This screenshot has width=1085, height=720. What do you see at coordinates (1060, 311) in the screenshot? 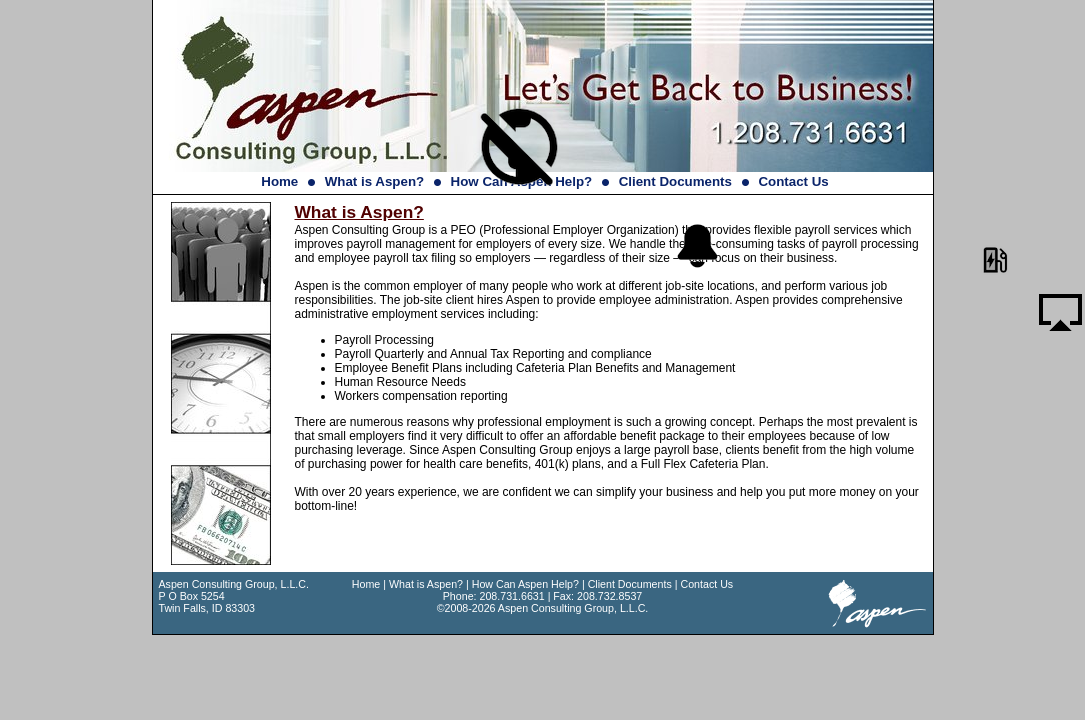
I see `stream content to an external display` at bounding box center [1060, 311].